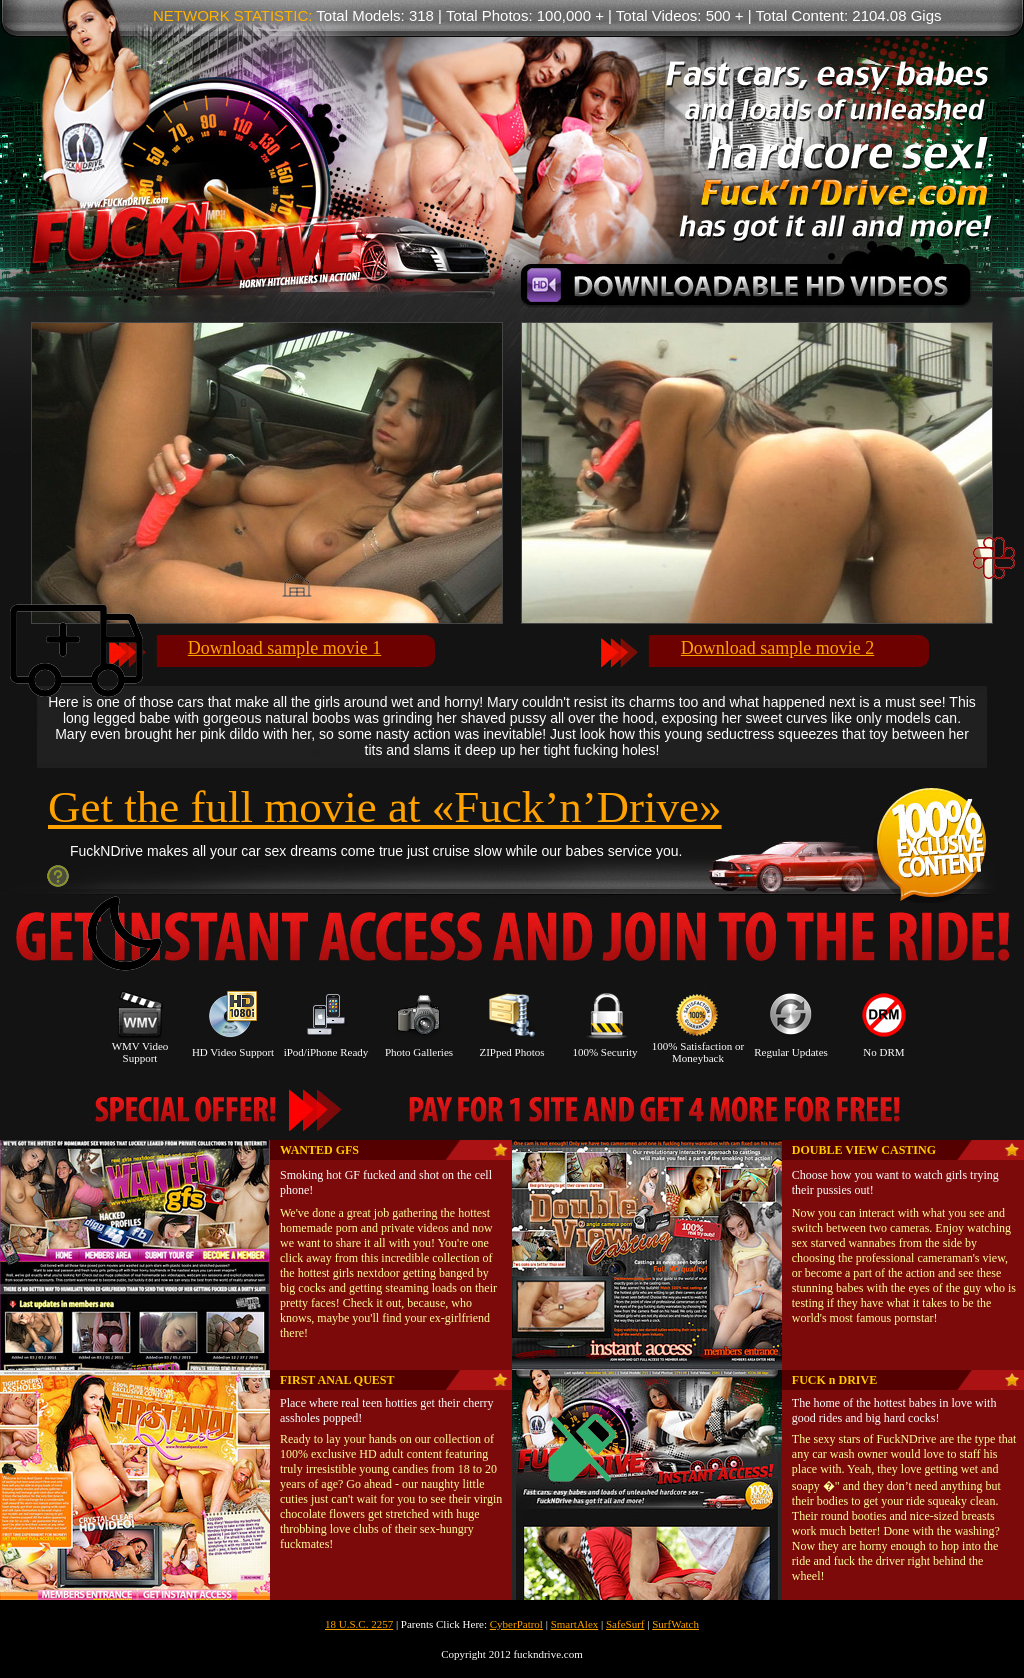 This screenshot has width=1024, height=1678. Describe the element at coordinates (581, 1449) in the screenshot. I see `editing is disabled or unavailable` at that location.